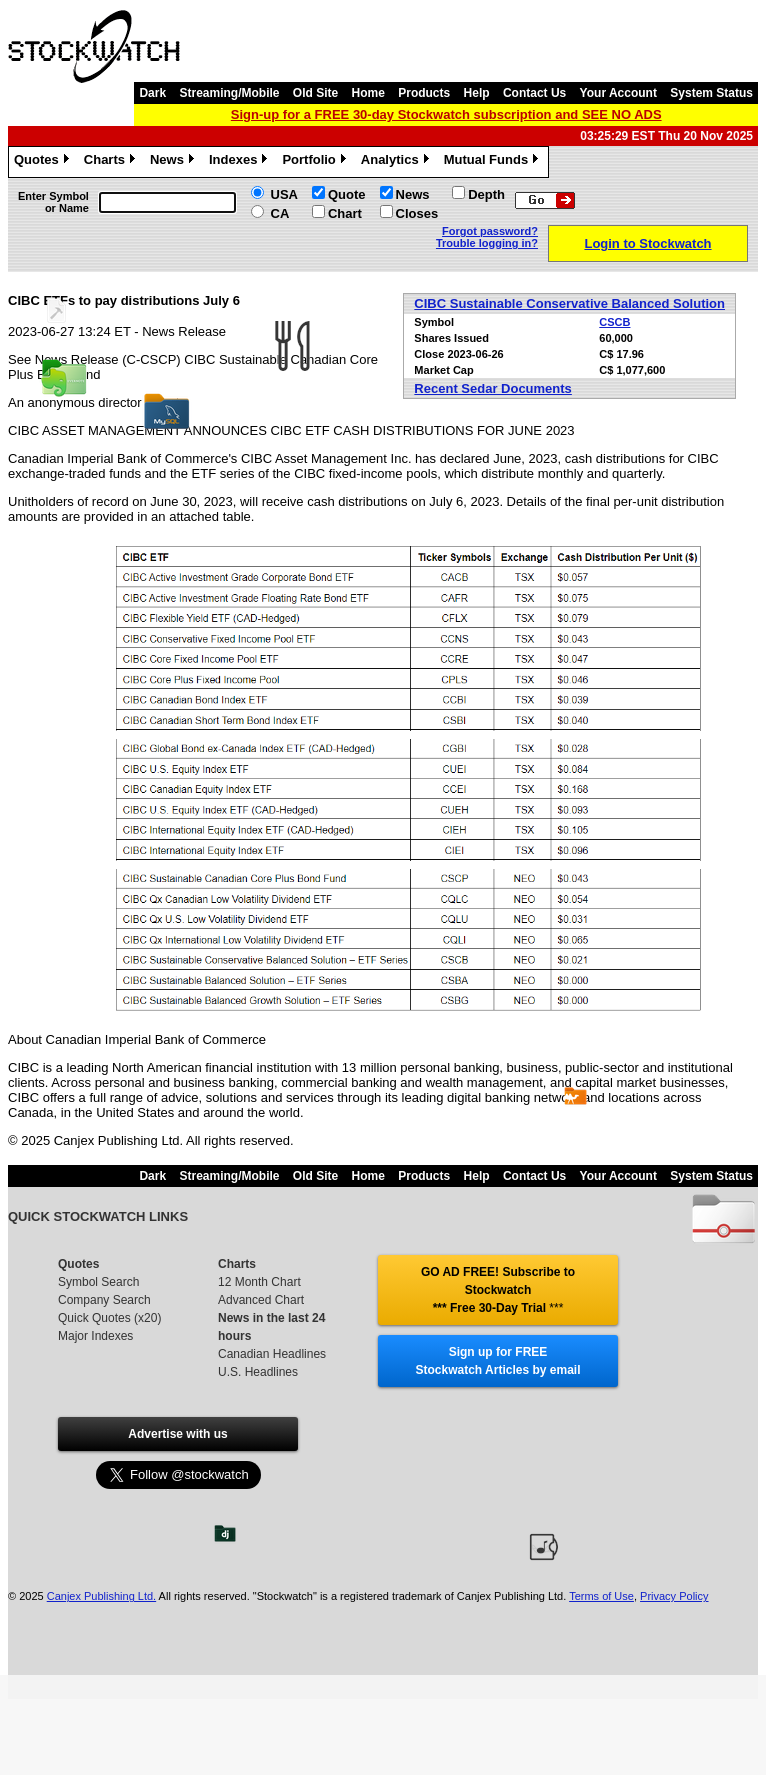 This screenshot has height=1775, width=766. What do you see at coordinates (723, 1220) in the screenshot?
I see `open pokémon premier ball themed folder` at bounding box center [723, 1220].